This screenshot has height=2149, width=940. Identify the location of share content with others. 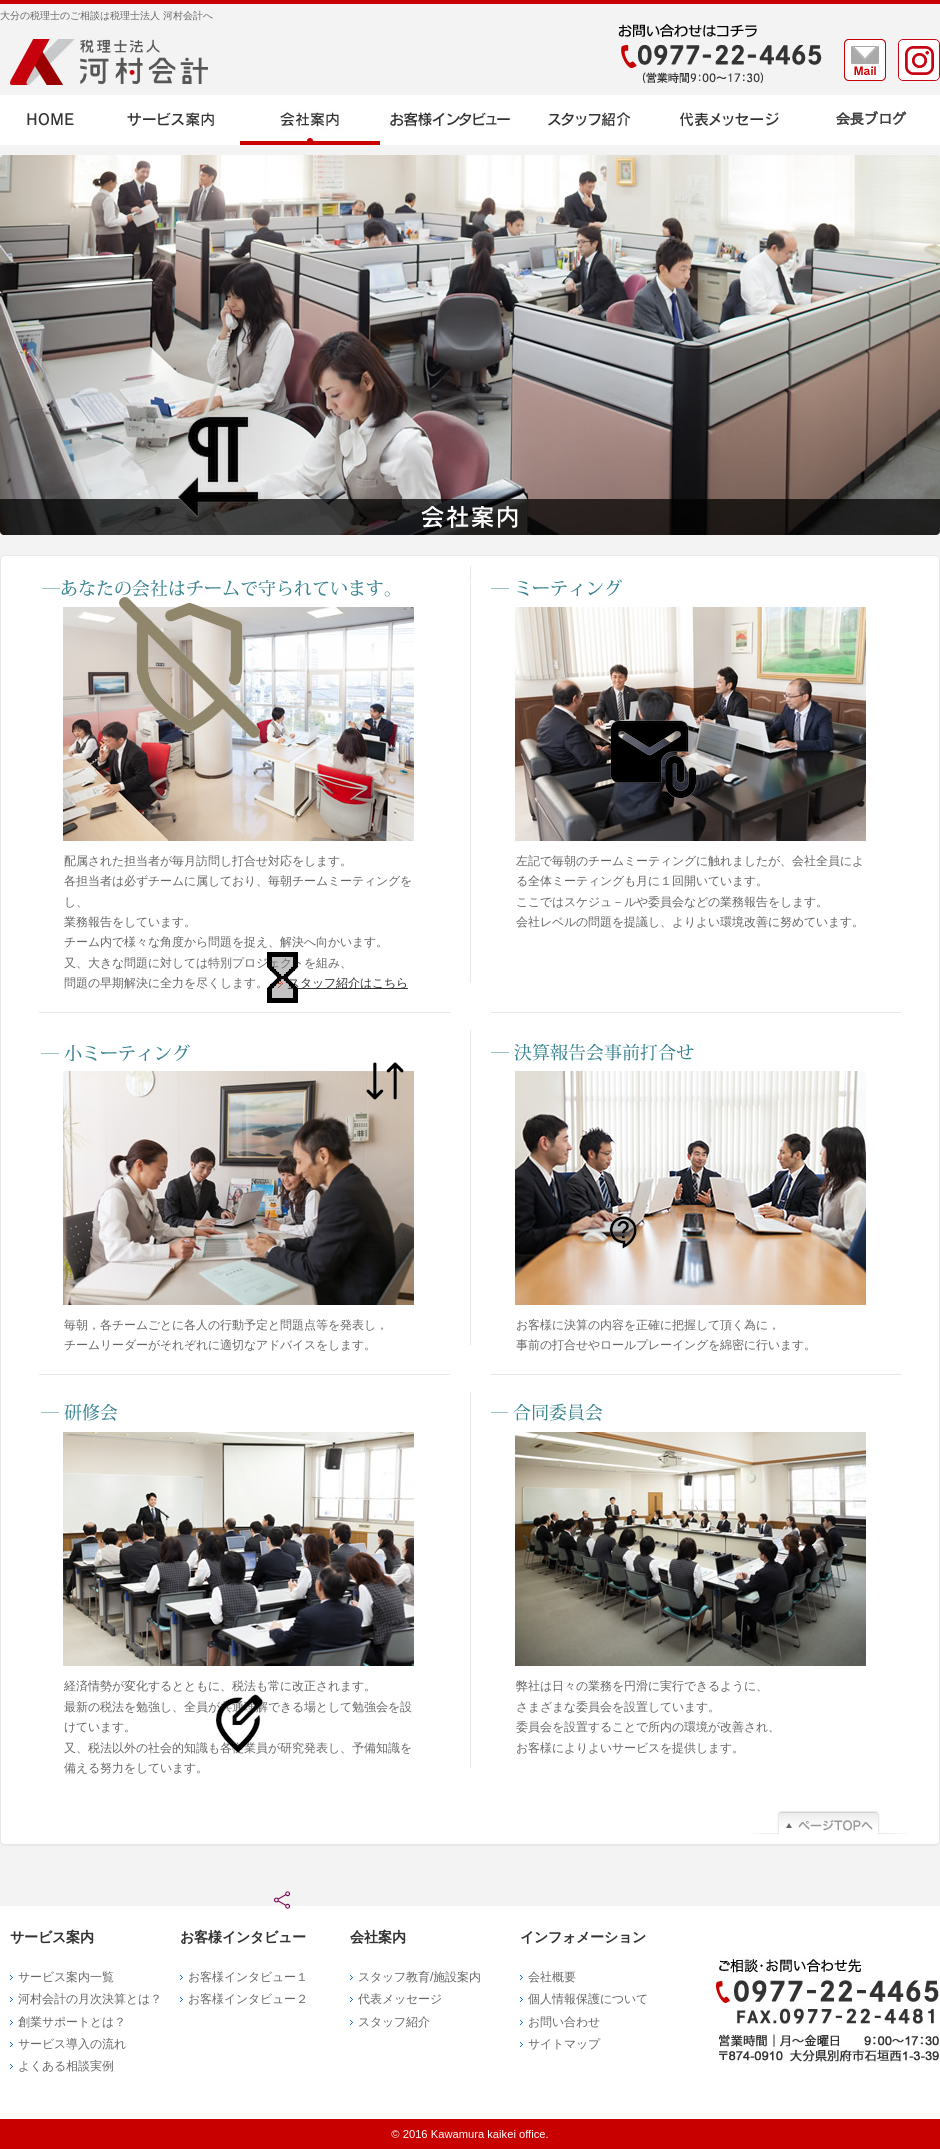
(282, 1900).